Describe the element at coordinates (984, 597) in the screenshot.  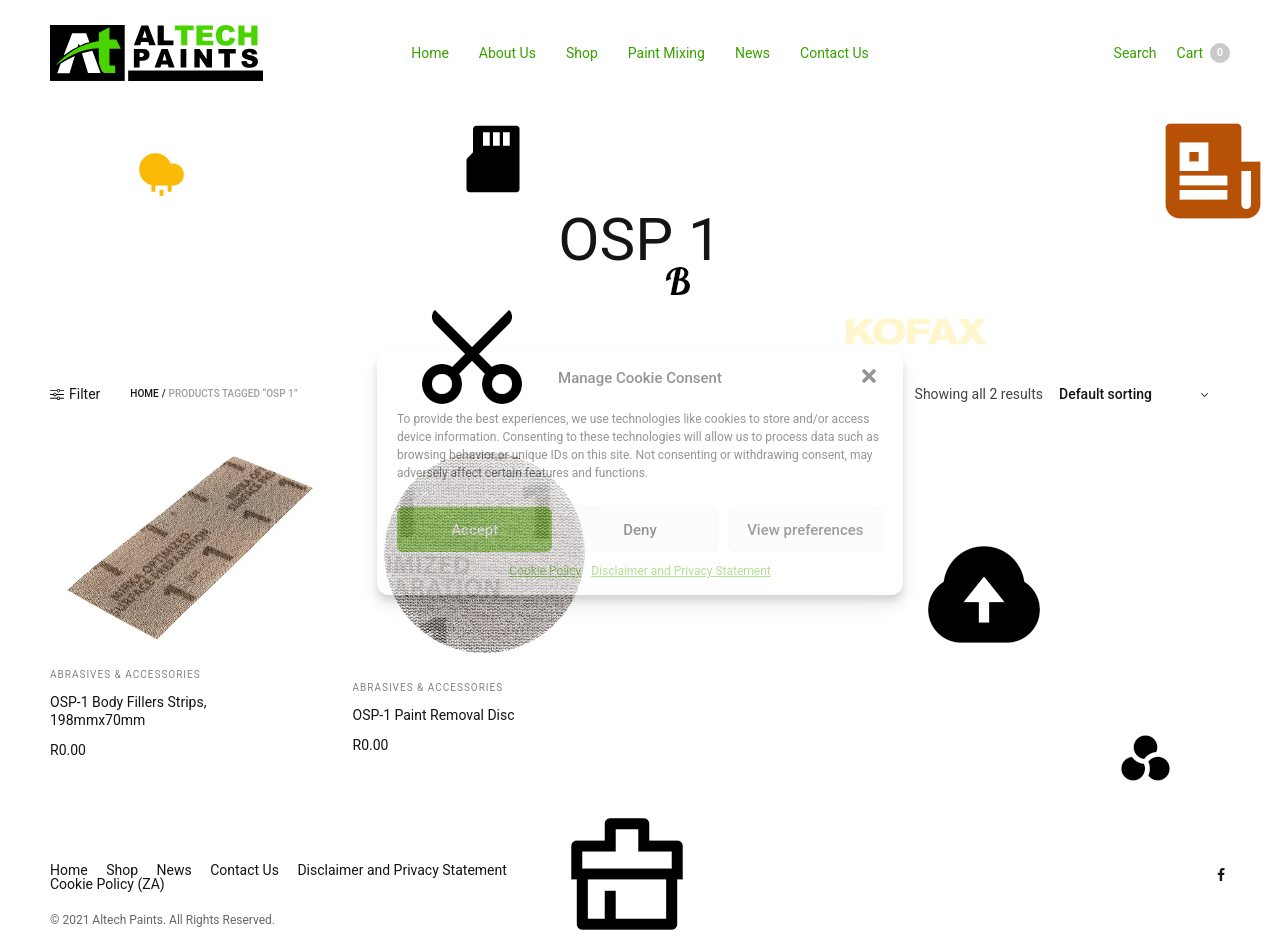
I see `upload file to cloud storage` at that location.